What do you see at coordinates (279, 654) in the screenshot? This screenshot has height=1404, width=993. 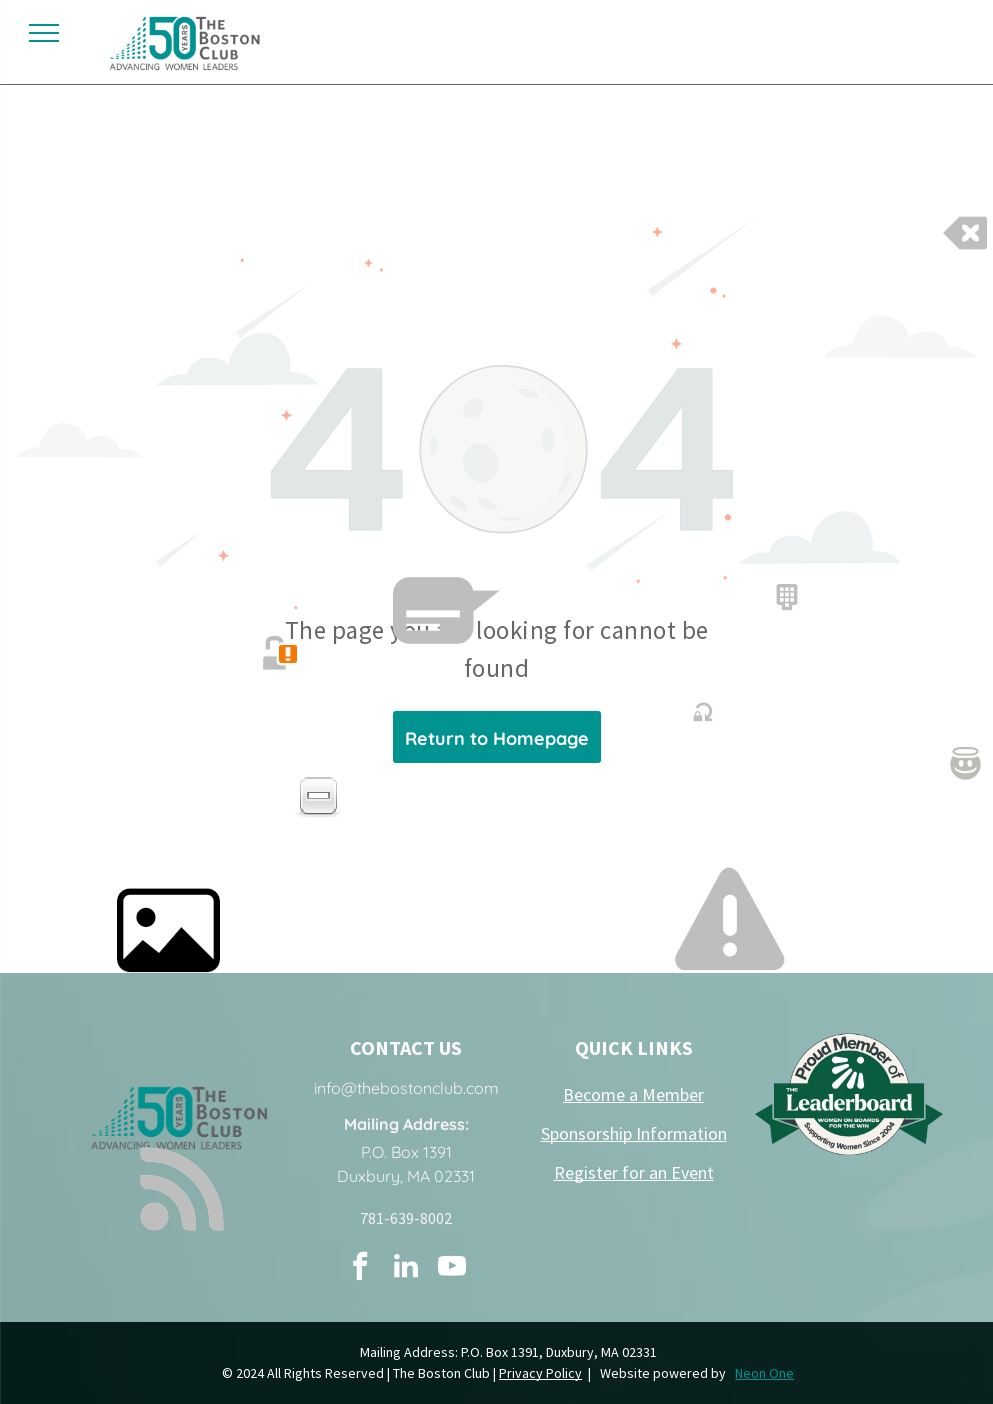 I see `indicates an insecure or unencrypted connection` at bounding box center [279, 654].